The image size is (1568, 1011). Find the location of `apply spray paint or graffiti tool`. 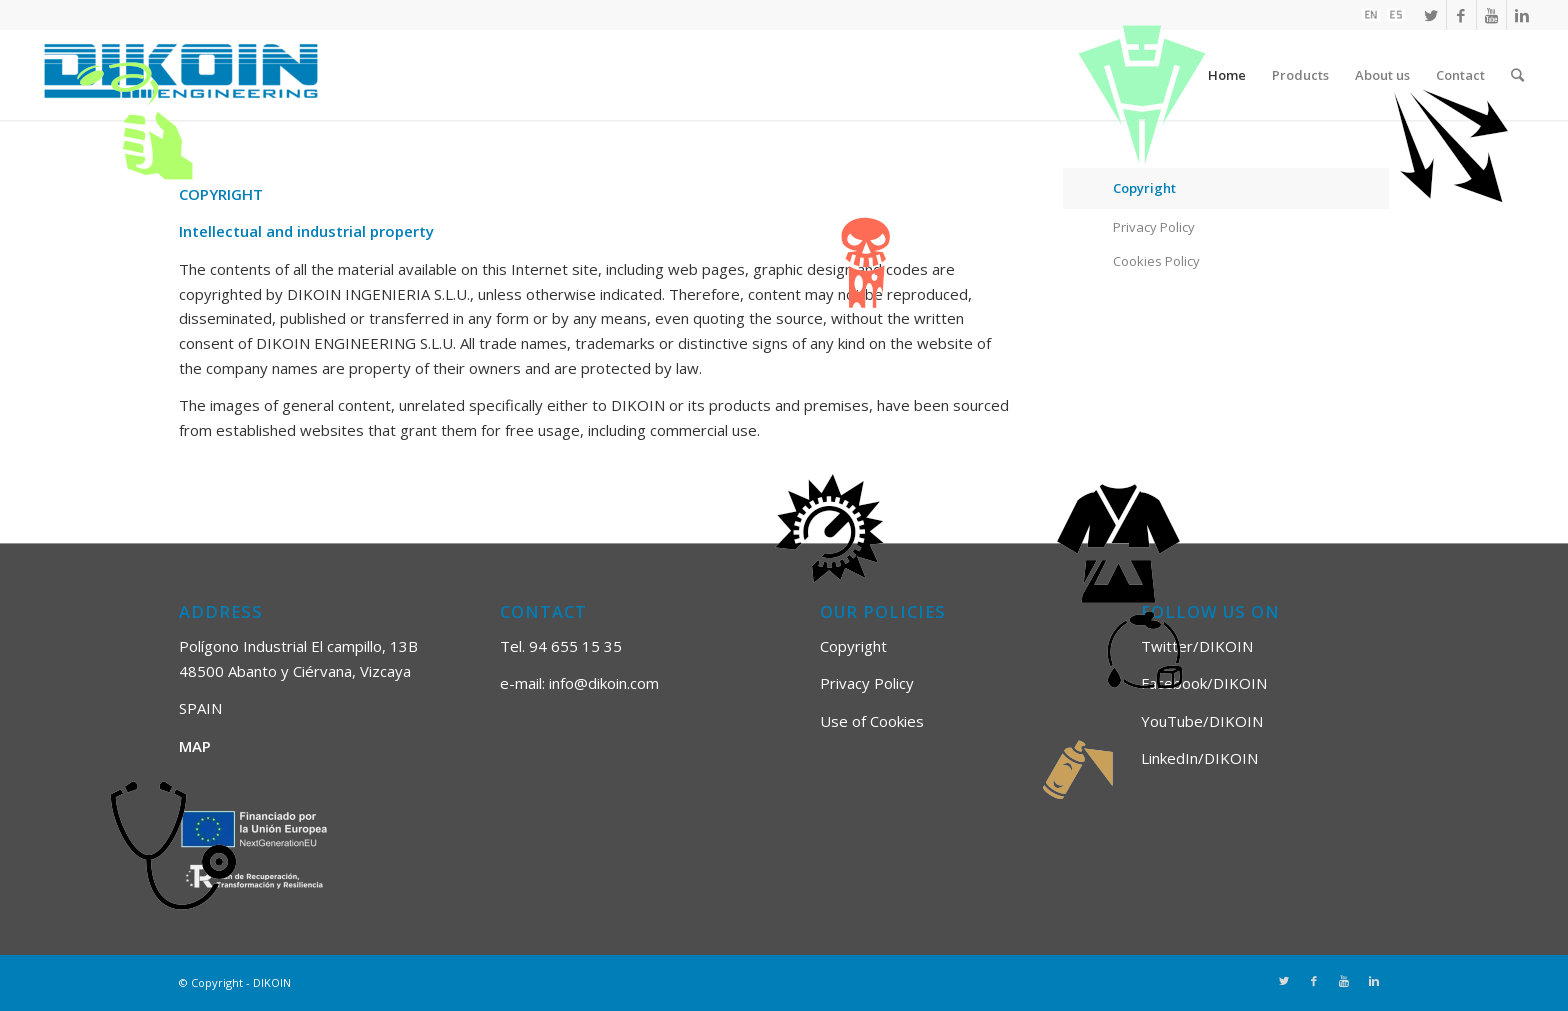

apply spray paint or graffiti tool is located at coordinates (1077, 771).